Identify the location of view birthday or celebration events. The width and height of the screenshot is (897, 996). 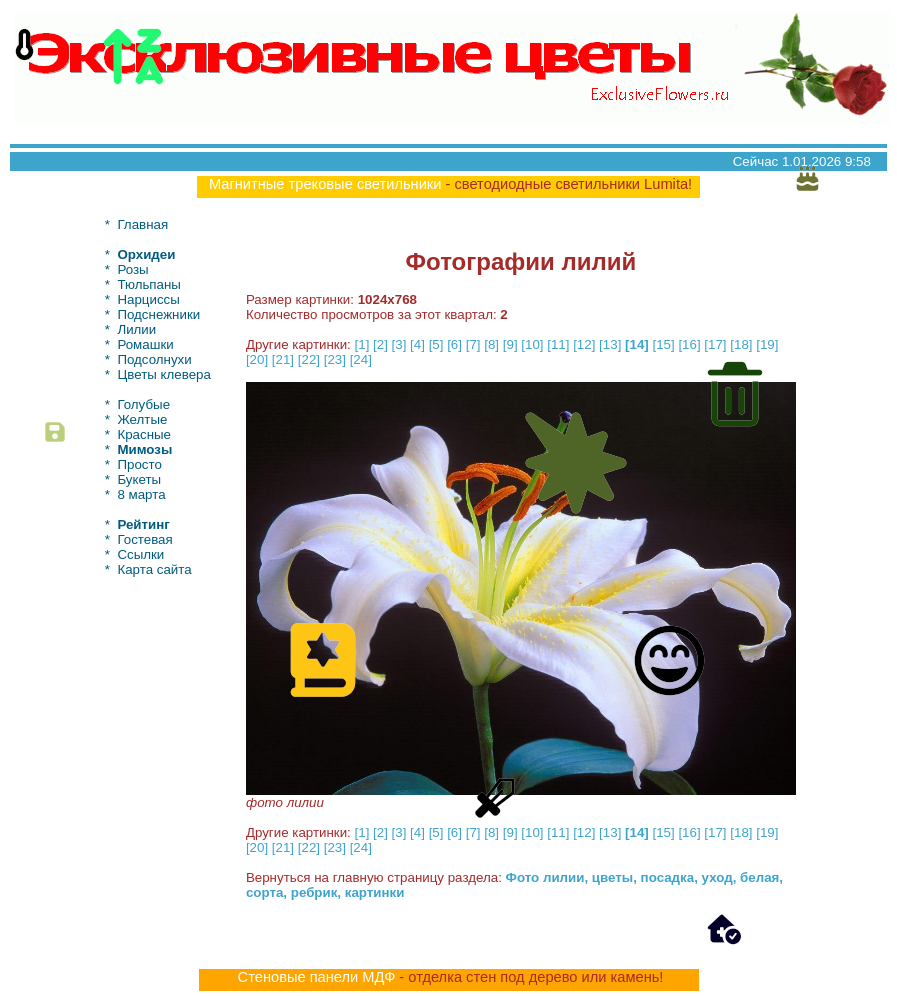
(807, 178).